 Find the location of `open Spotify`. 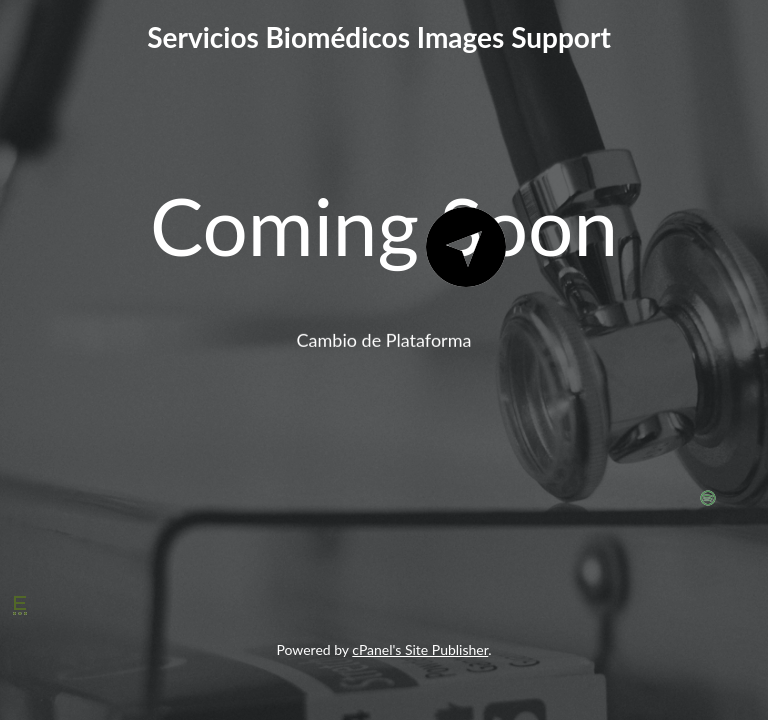

open Spotify is located at coordinates (708, 498).